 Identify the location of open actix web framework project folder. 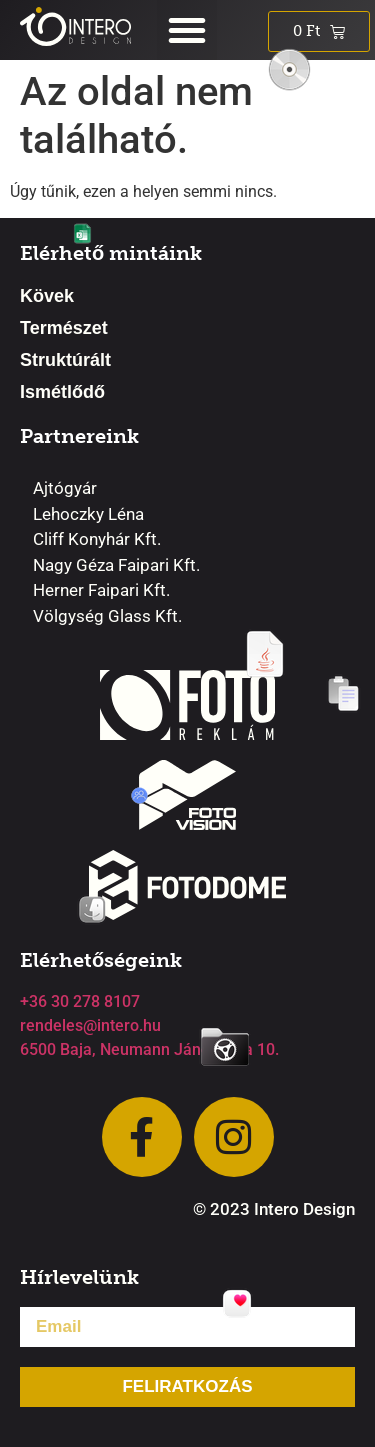
(225, 1048).